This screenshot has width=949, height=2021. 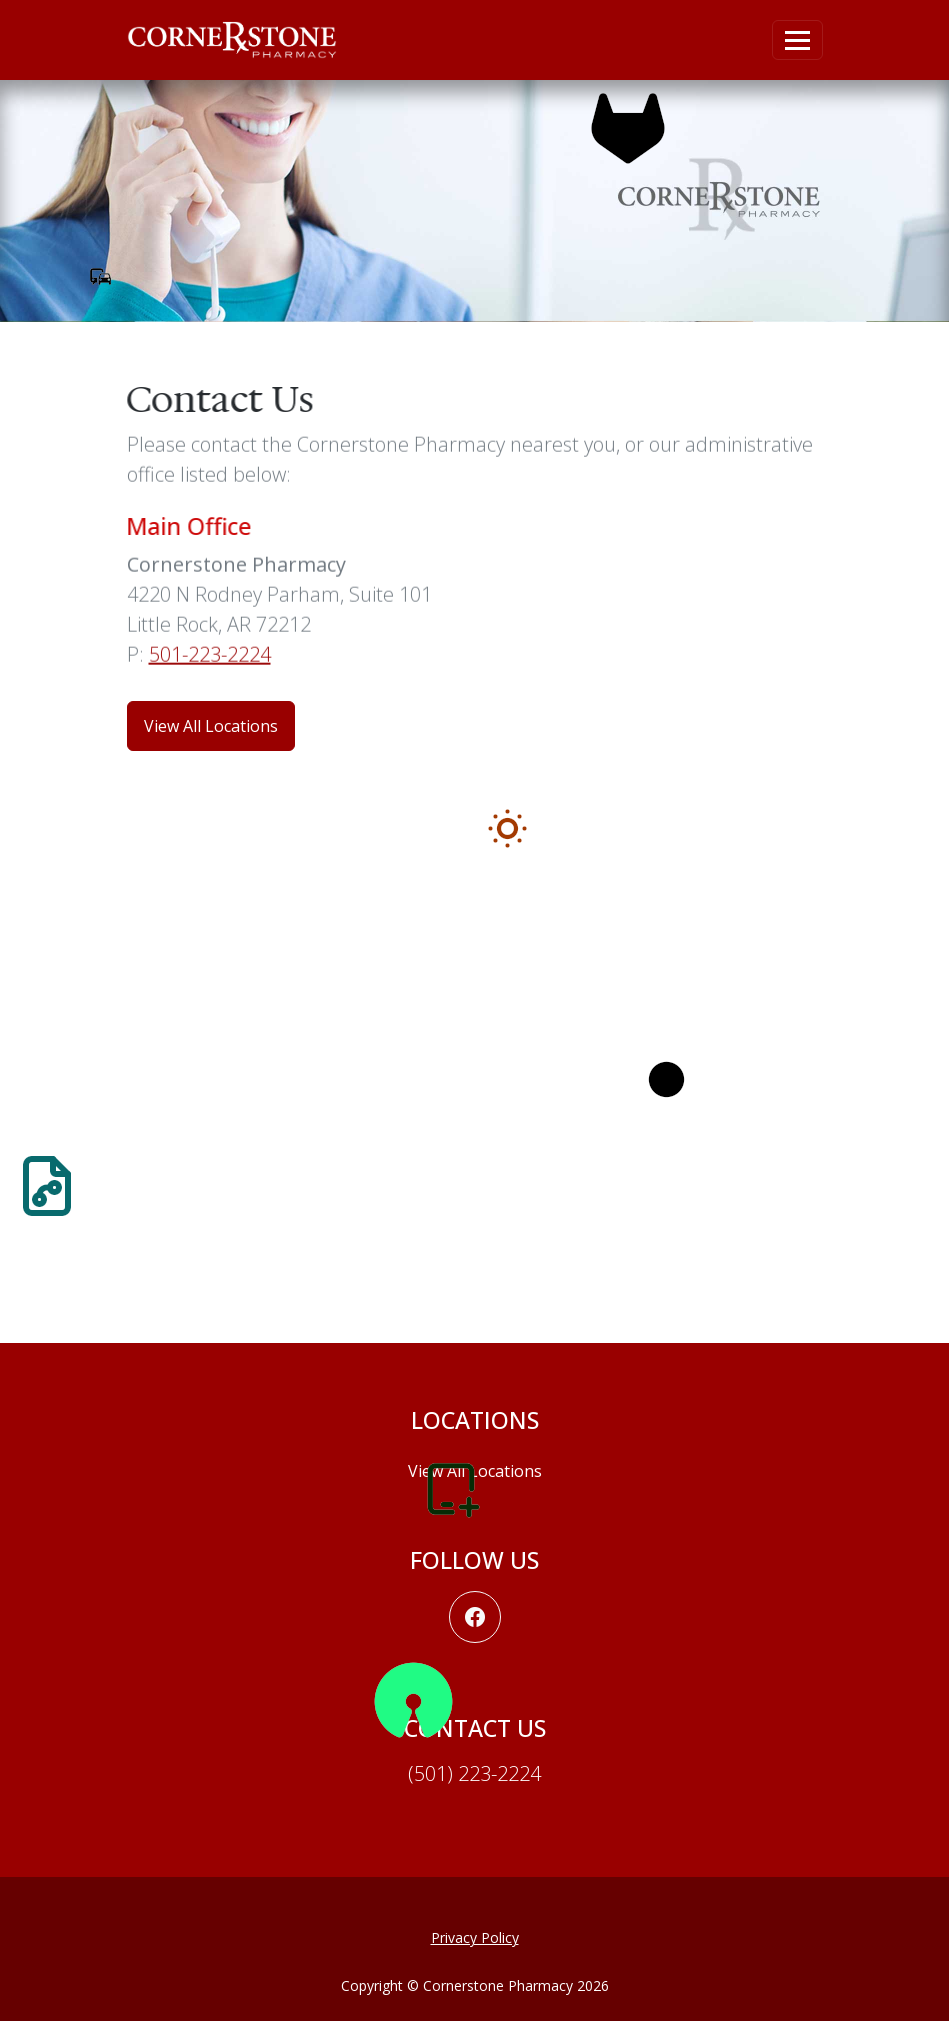 I want to click on indicates open source software or project, so click(x=413, y=1701).